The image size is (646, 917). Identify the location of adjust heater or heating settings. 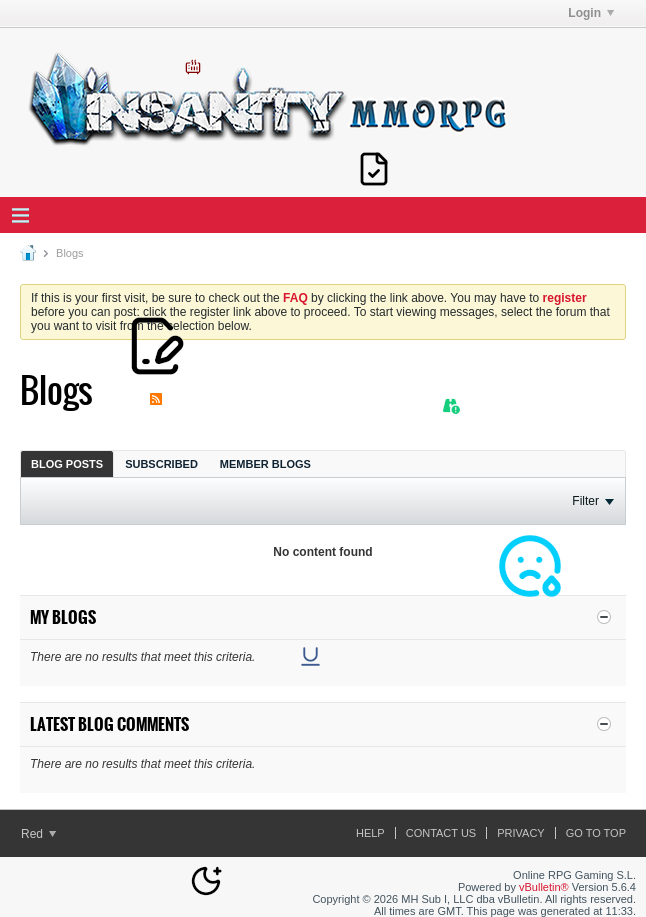
(193, 67).